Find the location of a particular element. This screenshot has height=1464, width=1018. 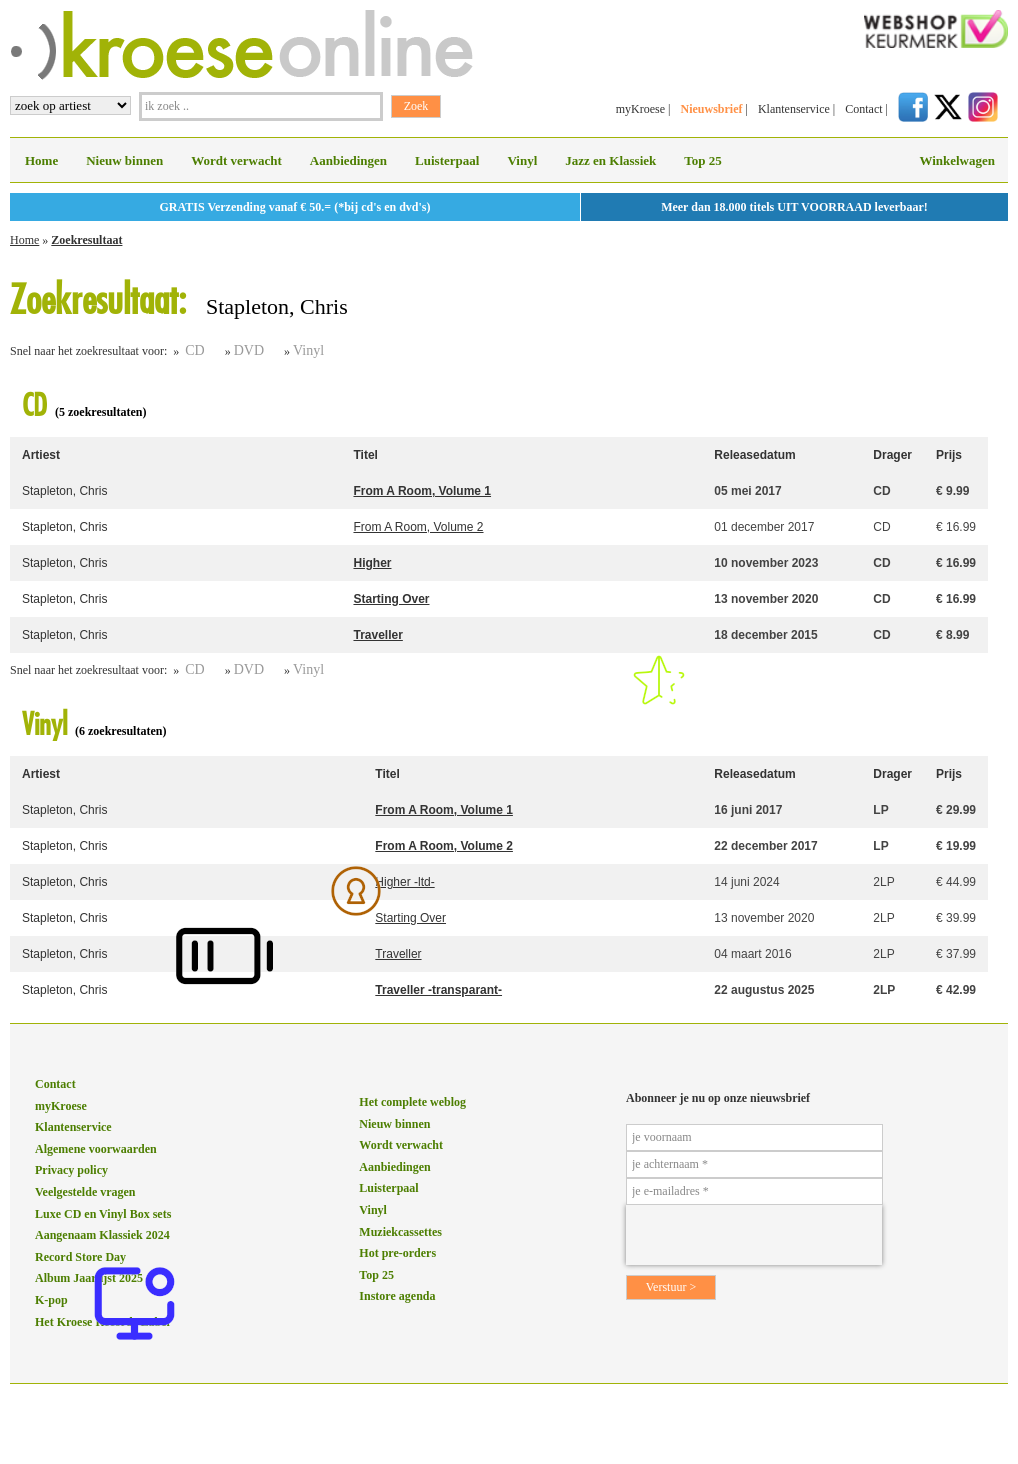

access security or privacy settings is located at coordinates (356, 891).